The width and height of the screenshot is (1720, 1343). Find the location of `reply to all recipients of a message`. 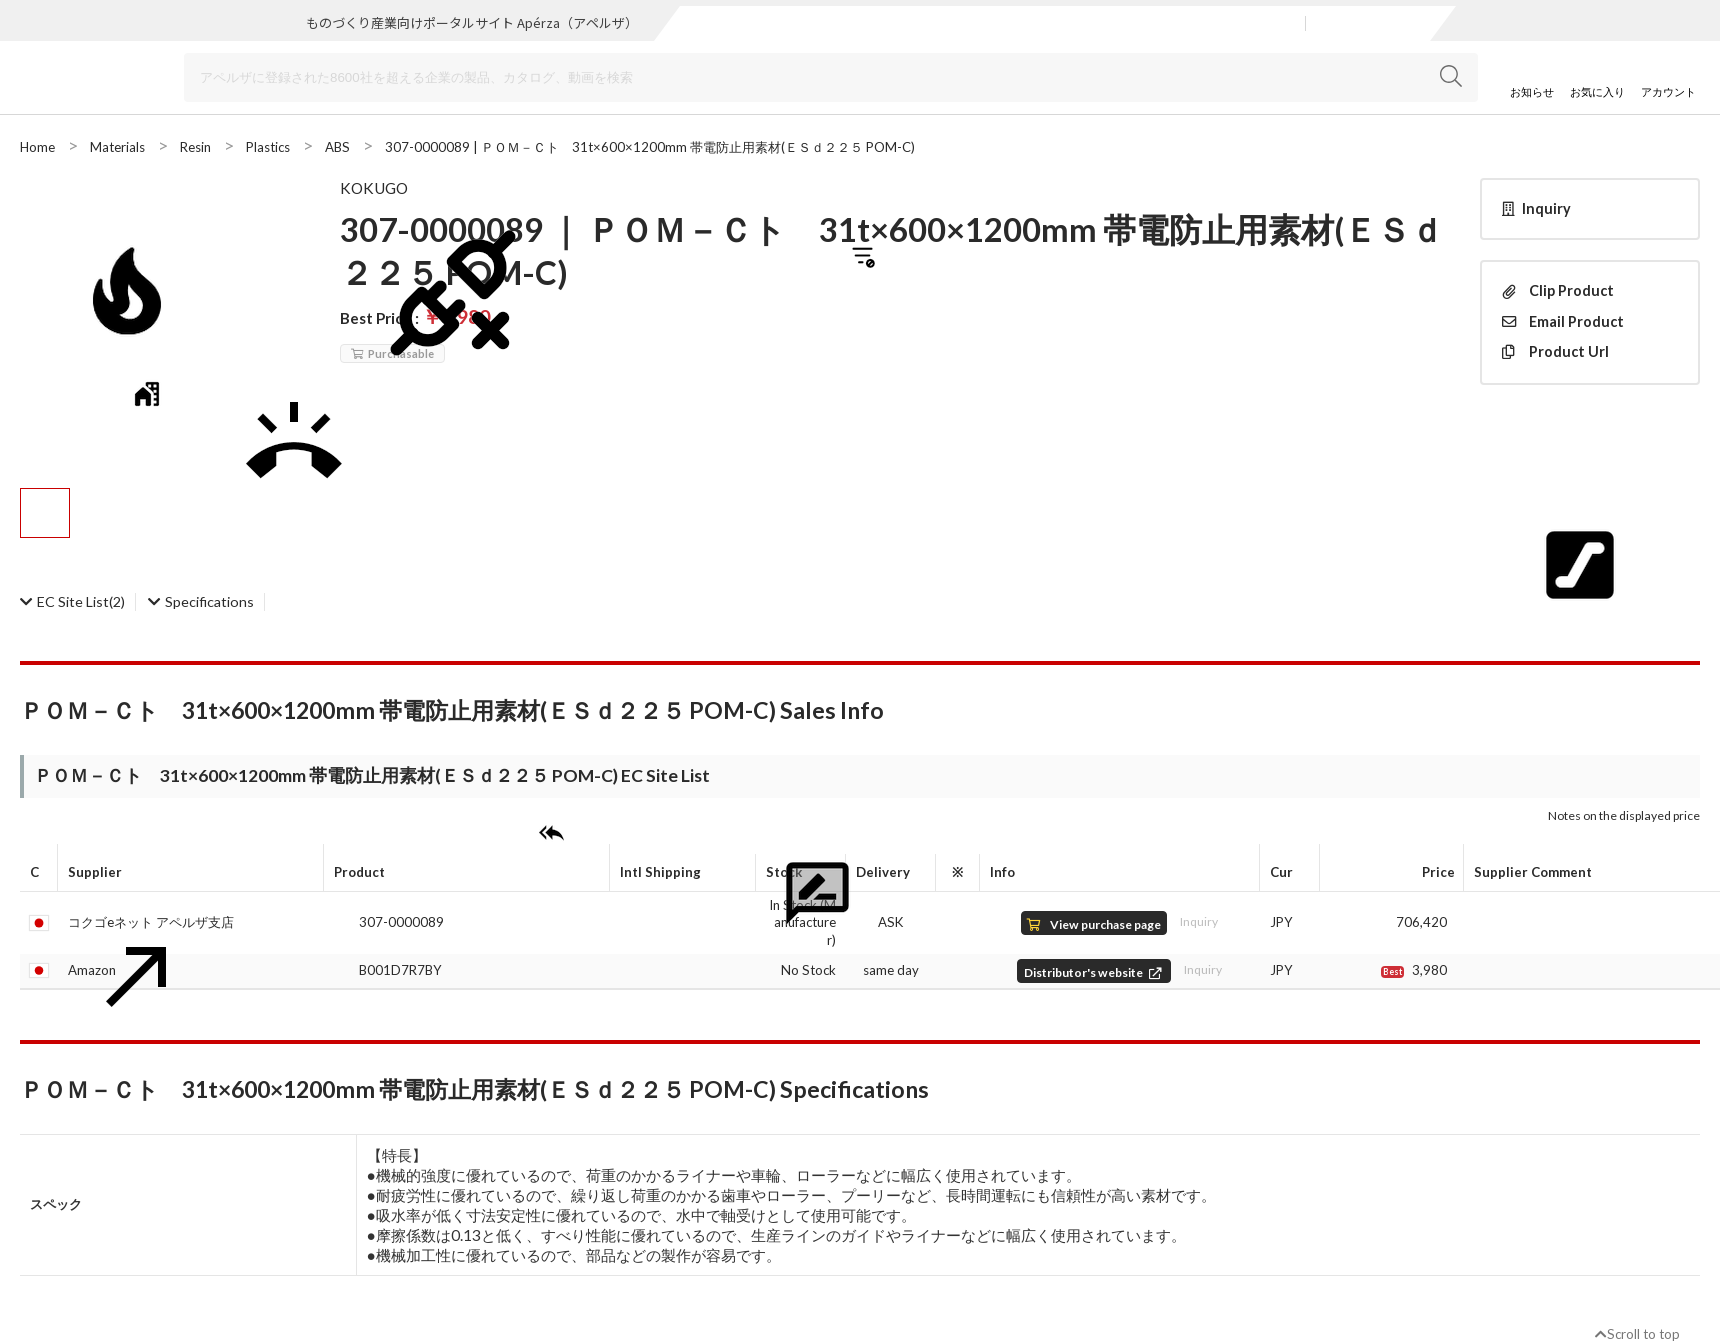

reply to all recipients of a message is located at coordinates (551, 832).